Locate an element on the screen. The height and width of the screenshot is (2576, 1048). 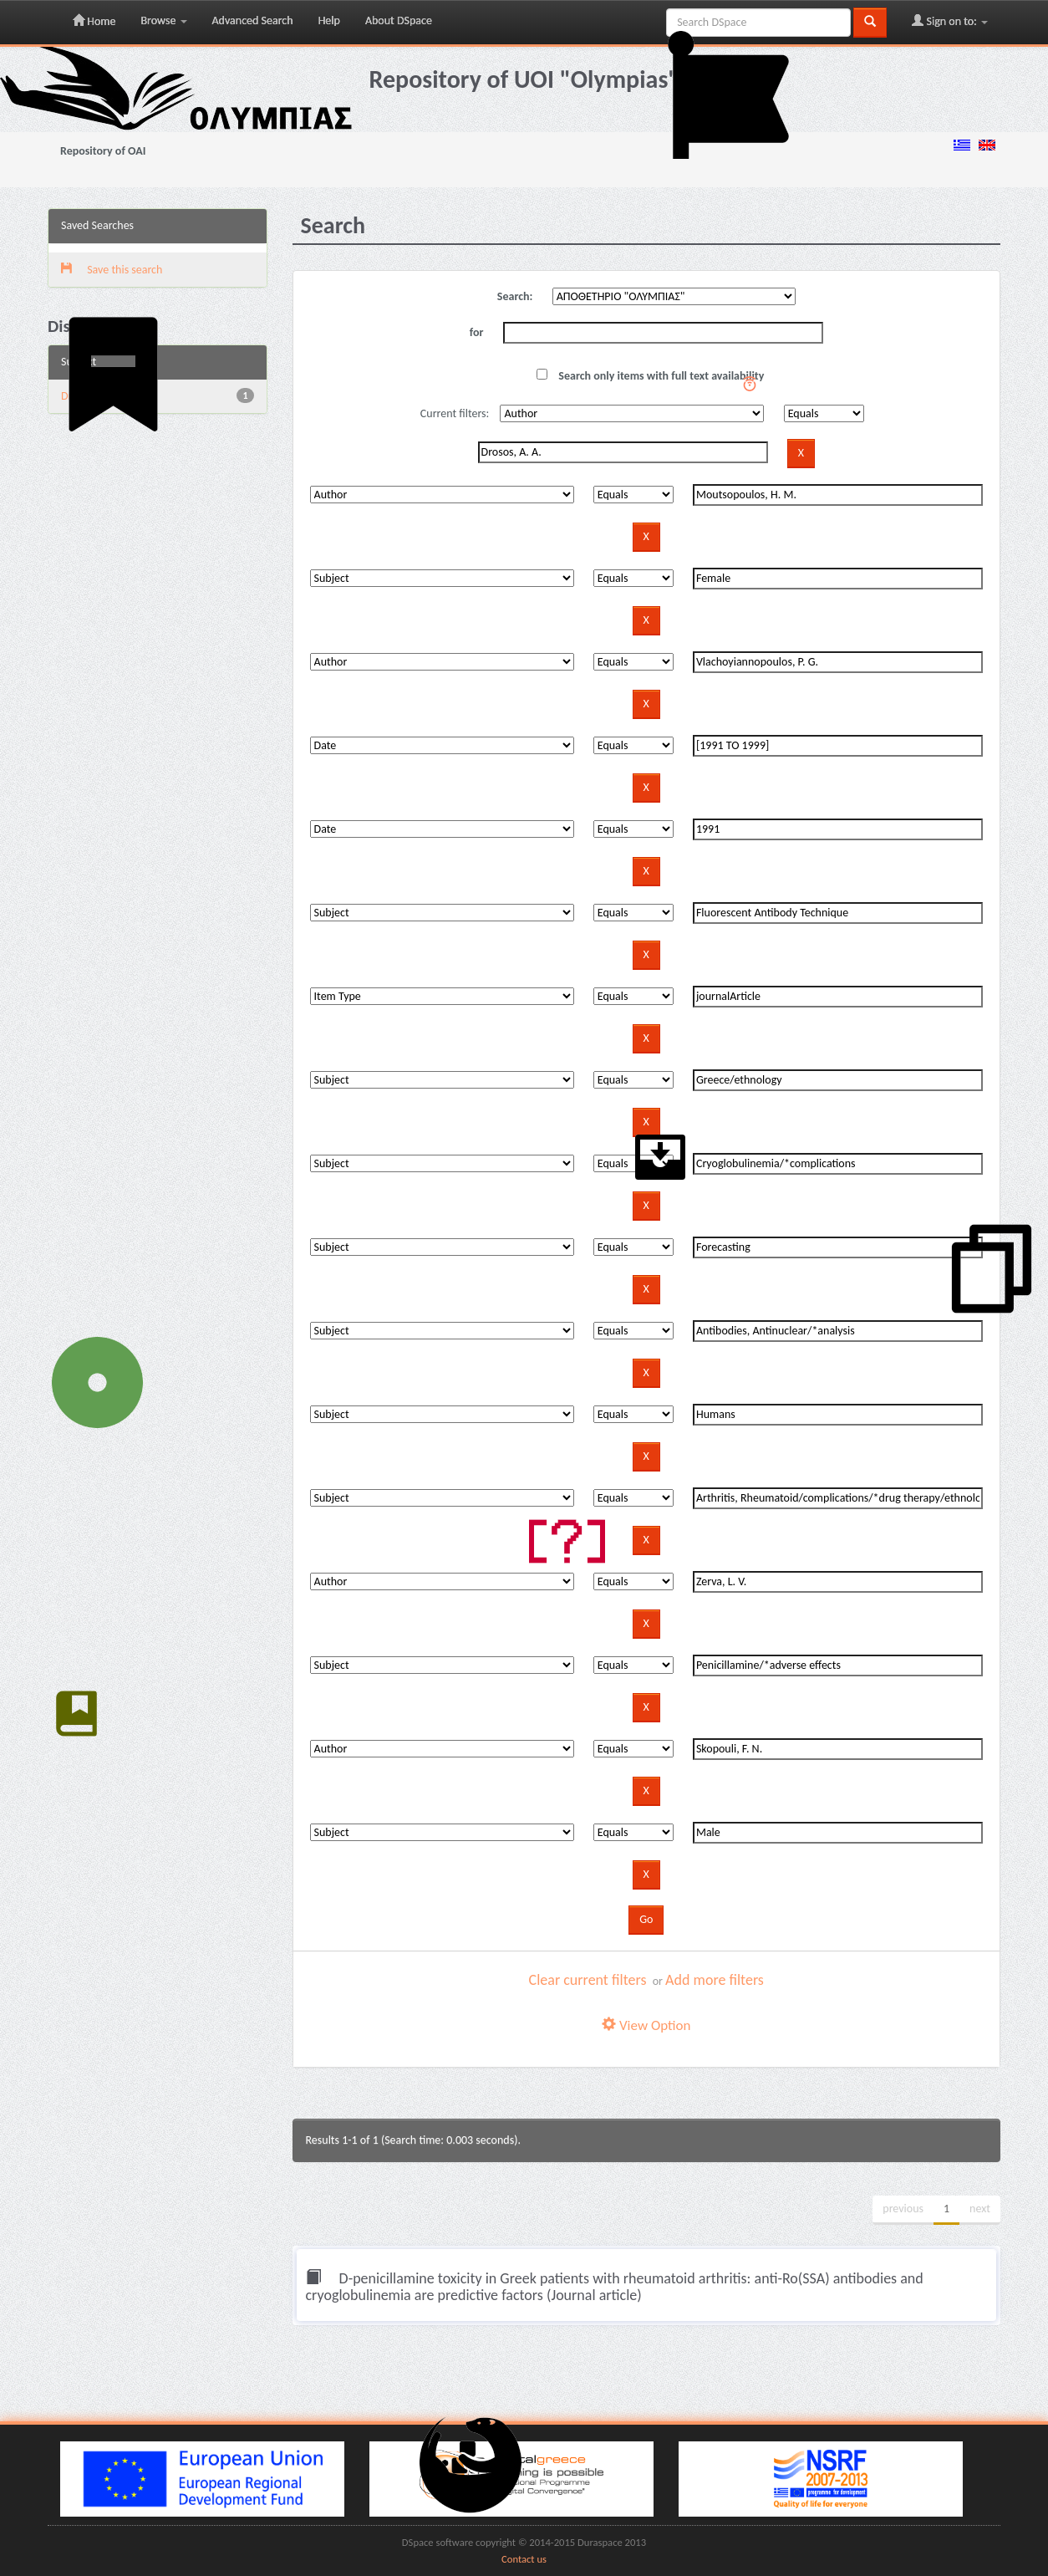
copy file to clipboard is located at coordinates (991, 1268).